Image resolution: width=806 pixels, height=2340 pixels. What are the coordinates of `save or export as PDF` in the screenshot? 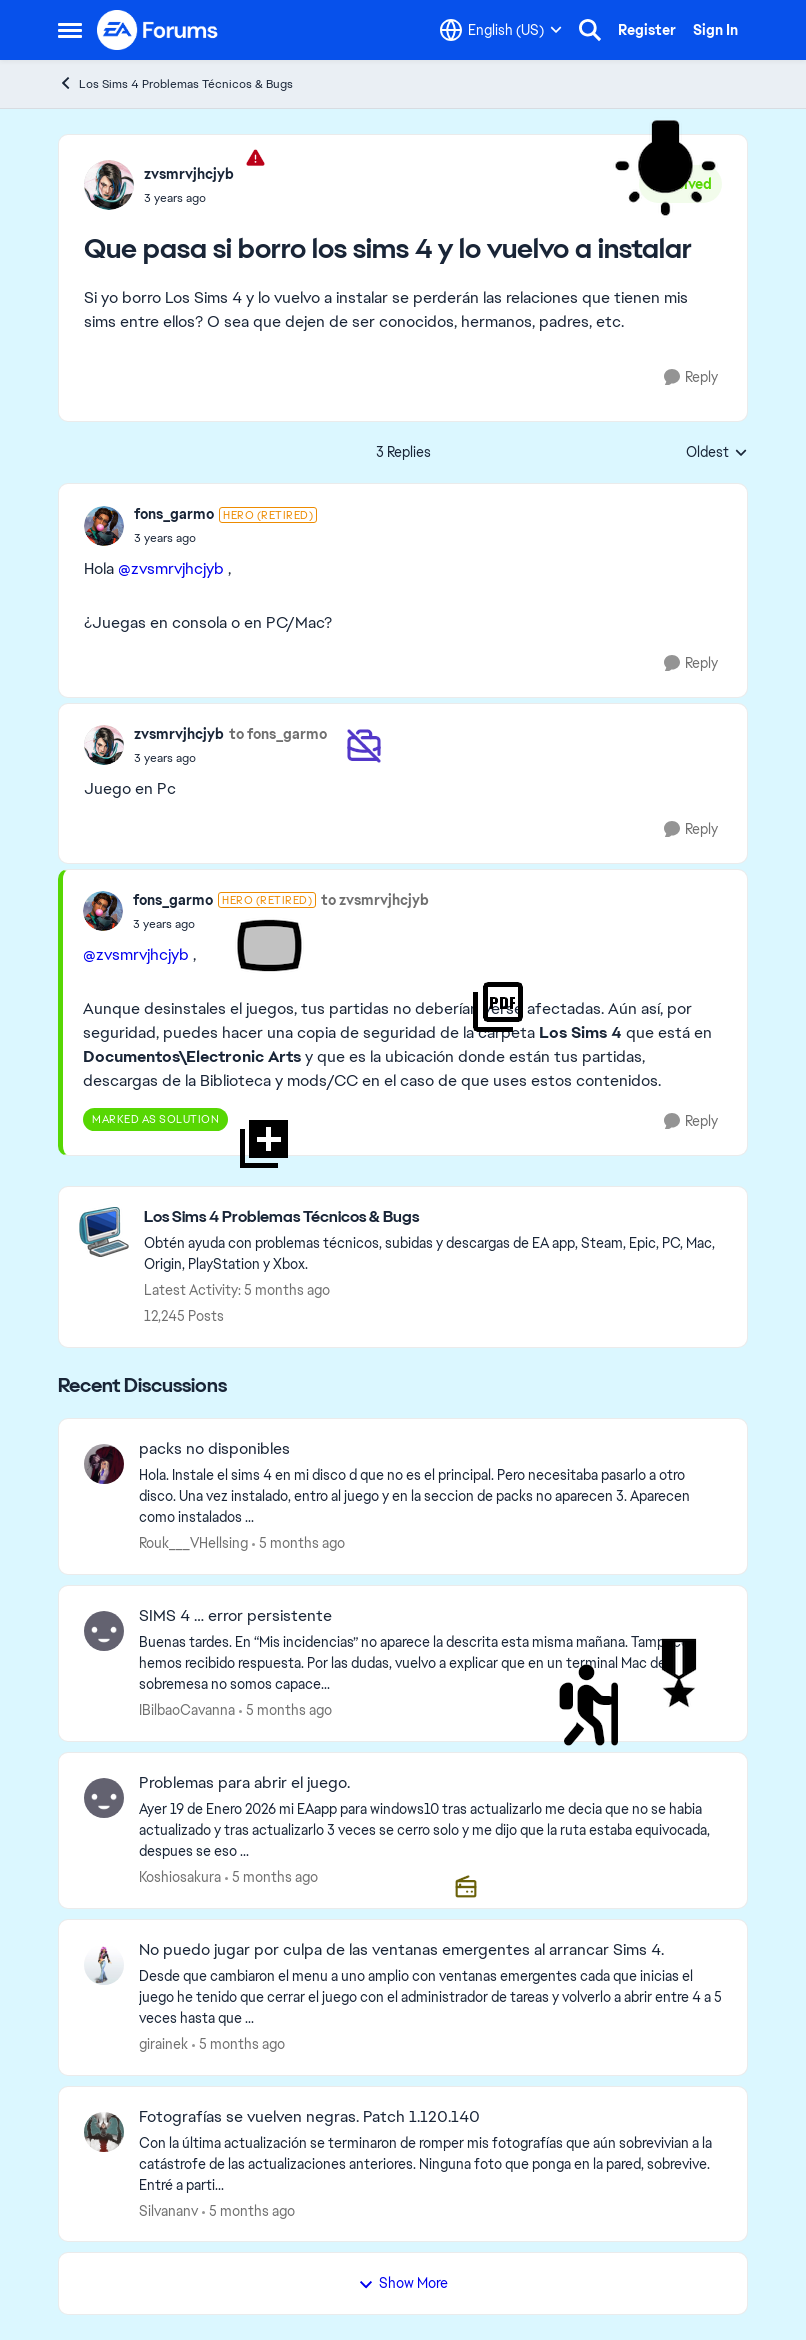 It's located at (498, 1007).